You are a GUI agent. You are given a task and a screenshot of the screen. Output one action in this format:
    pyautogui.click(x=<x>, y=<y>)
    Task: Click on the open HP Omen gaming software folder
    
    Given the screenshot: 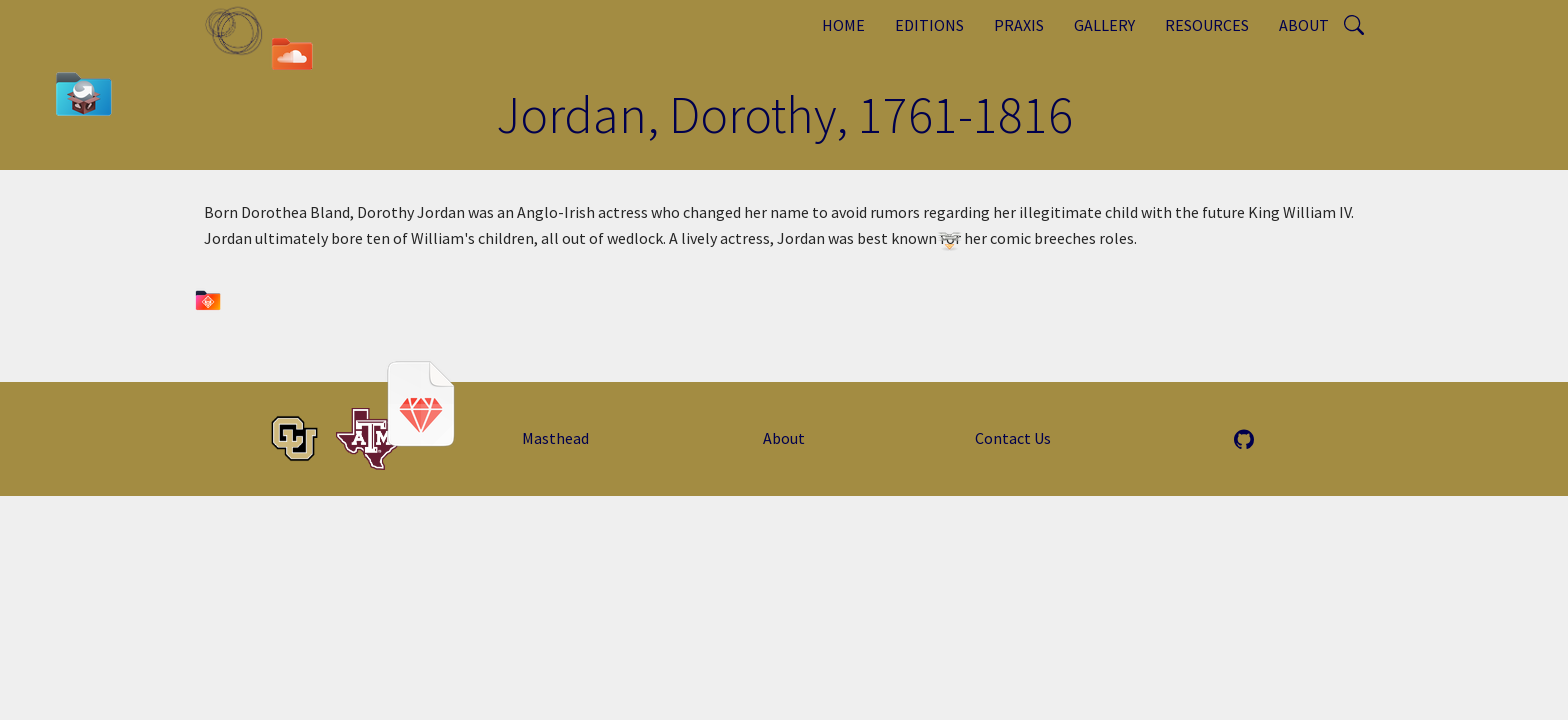 What is the action you would take?
    pyautogui.click(x=208, y=301)
    